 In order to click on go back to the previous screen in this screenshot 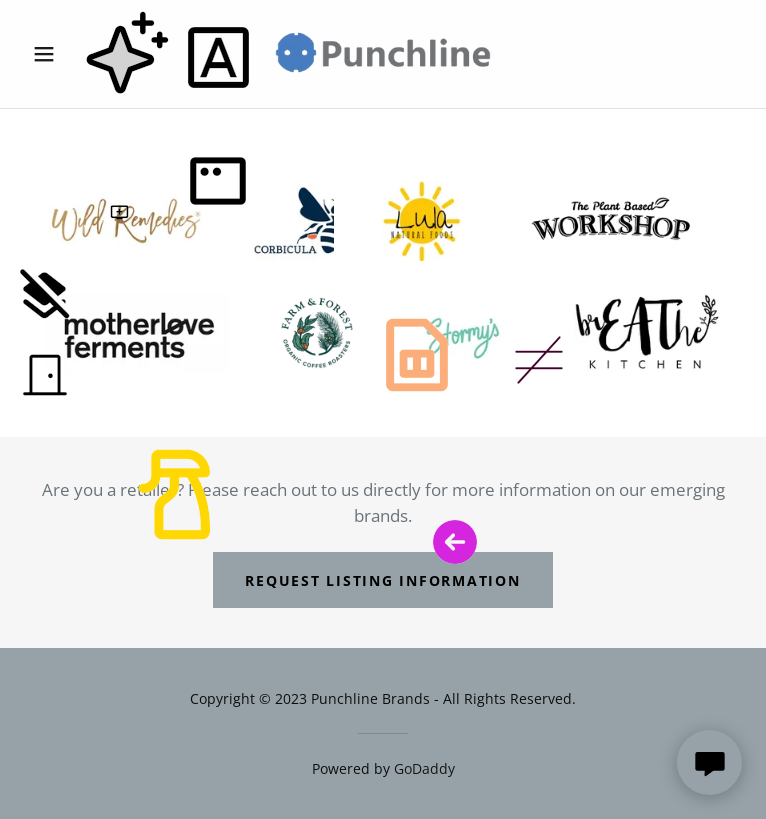, I will do `click(455, 542)`.